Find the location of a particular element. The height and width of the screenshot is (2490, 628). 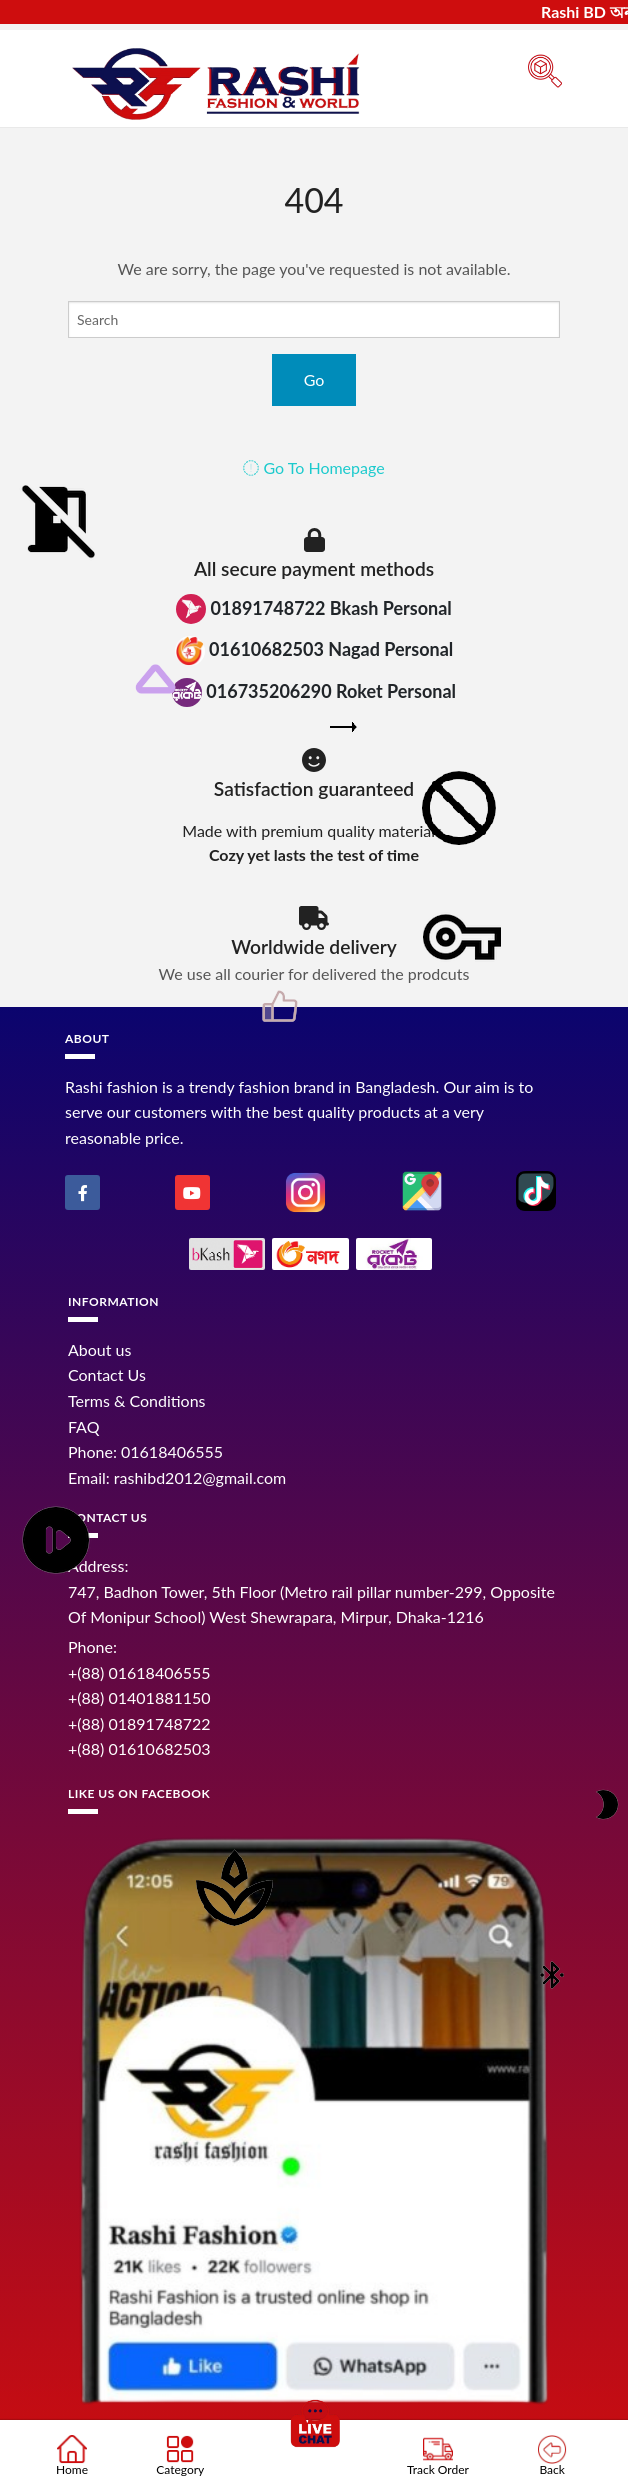

access spa or wellness features is located at coordinates (234, 1887).